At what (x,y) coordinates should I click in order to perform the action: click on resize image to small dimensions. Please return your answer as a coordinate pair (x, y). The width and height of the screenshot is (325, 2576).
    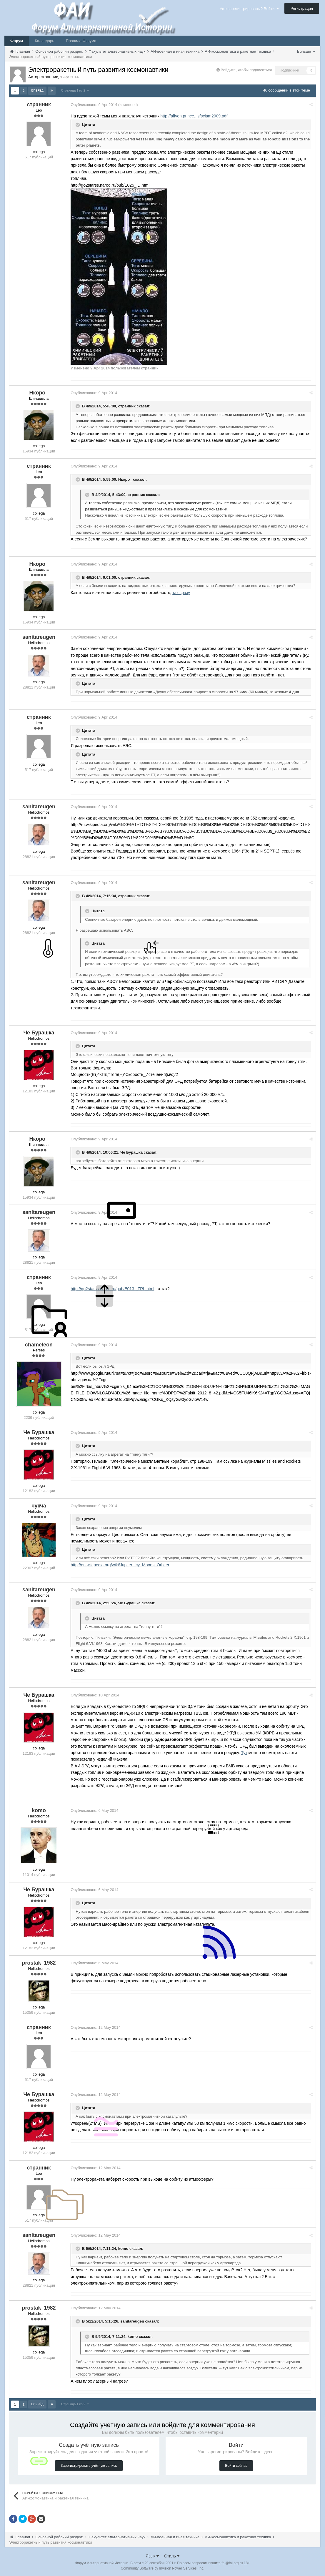
    Looking at the image, I should click on (213, 1829).